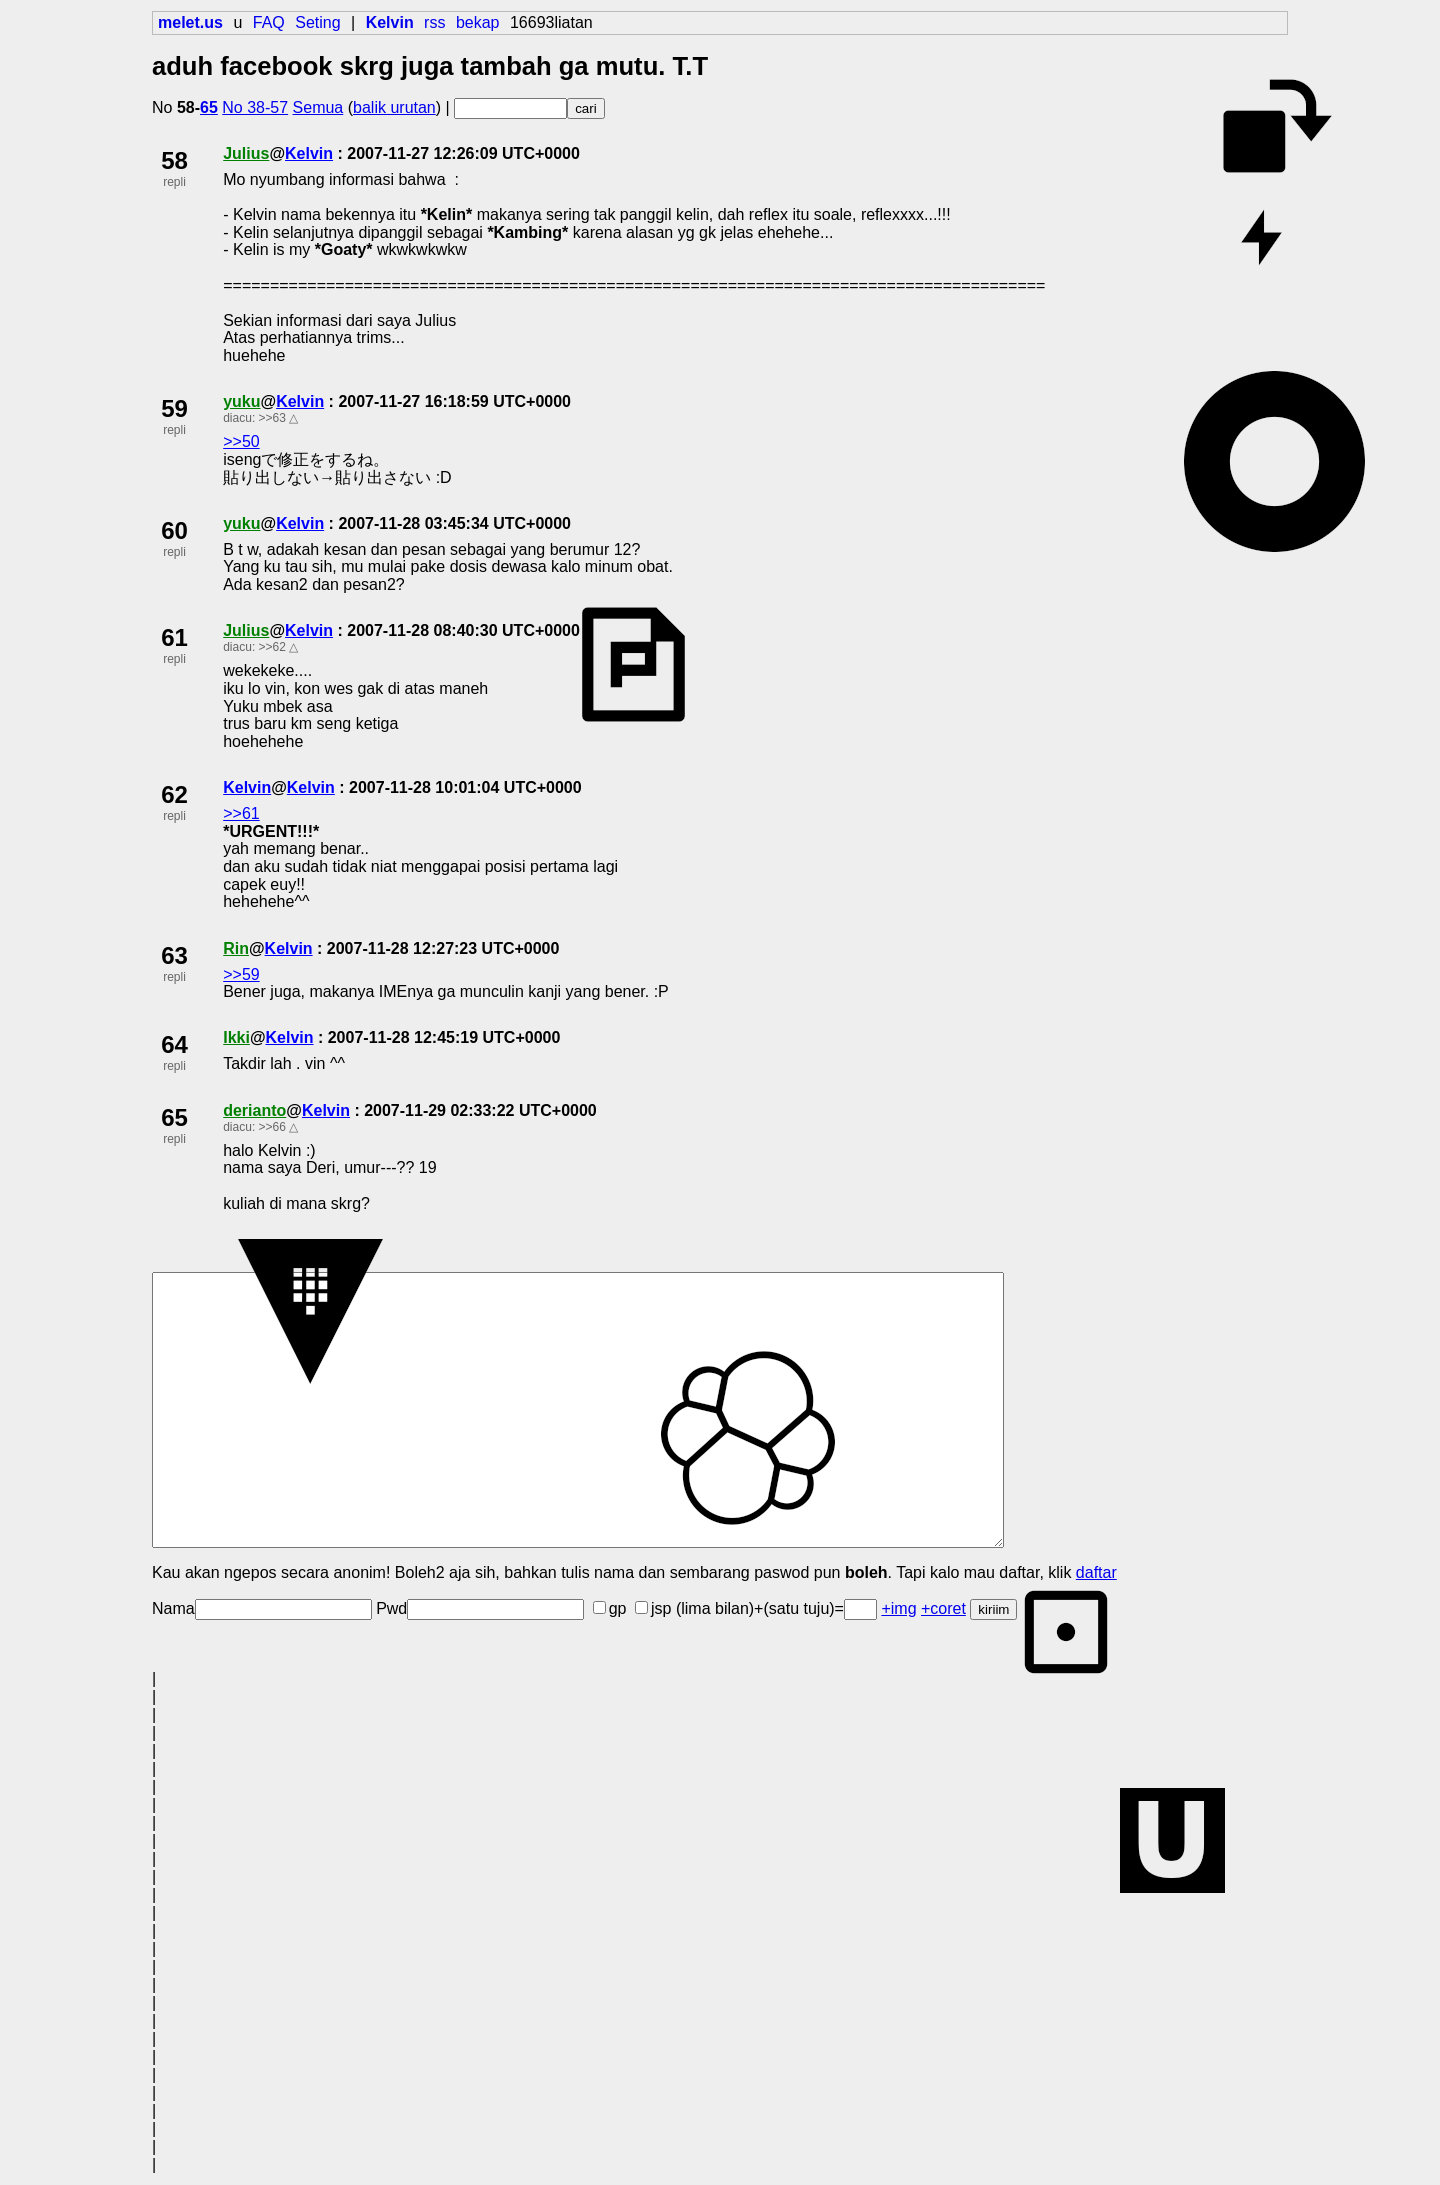 The image size is (1440, 2185). Describe the element at coordinates (1274, 461) in the screenshot. I see `osano privacy platform logo` at that location.